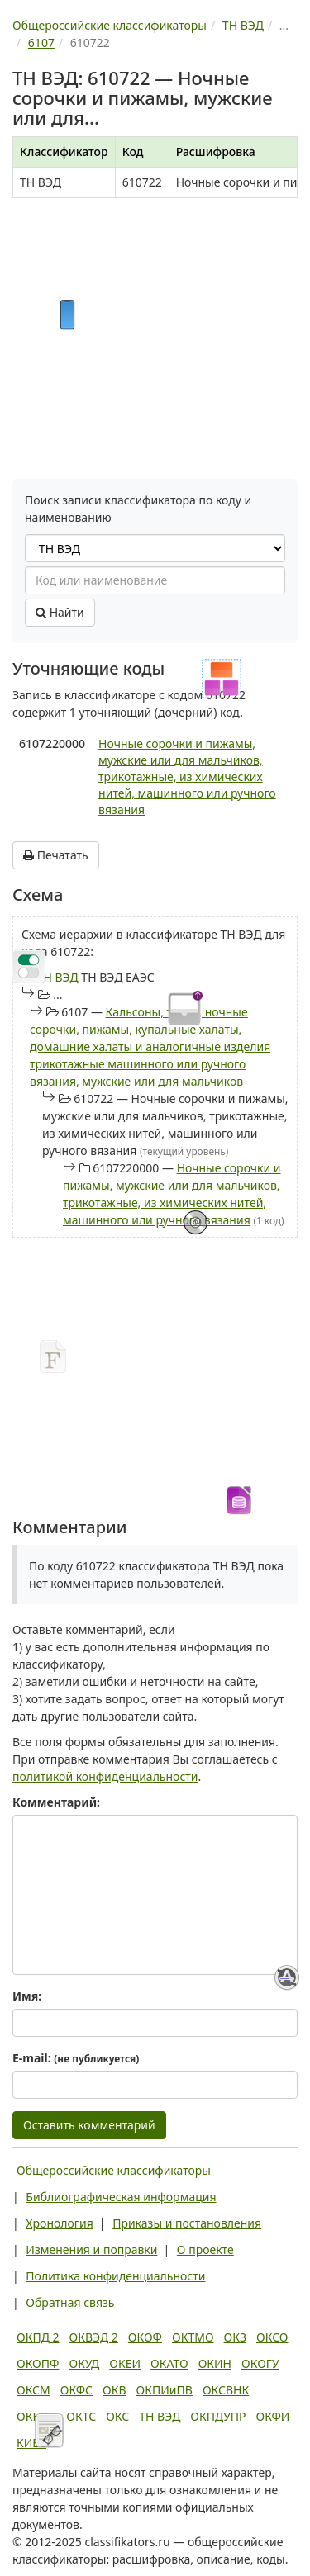 This screenshot has height=2576, width=310. What do you see at coordinates (53, 1357) in the screenshot?
I see `a fortran source code file` at bounding box center [53, 1357].